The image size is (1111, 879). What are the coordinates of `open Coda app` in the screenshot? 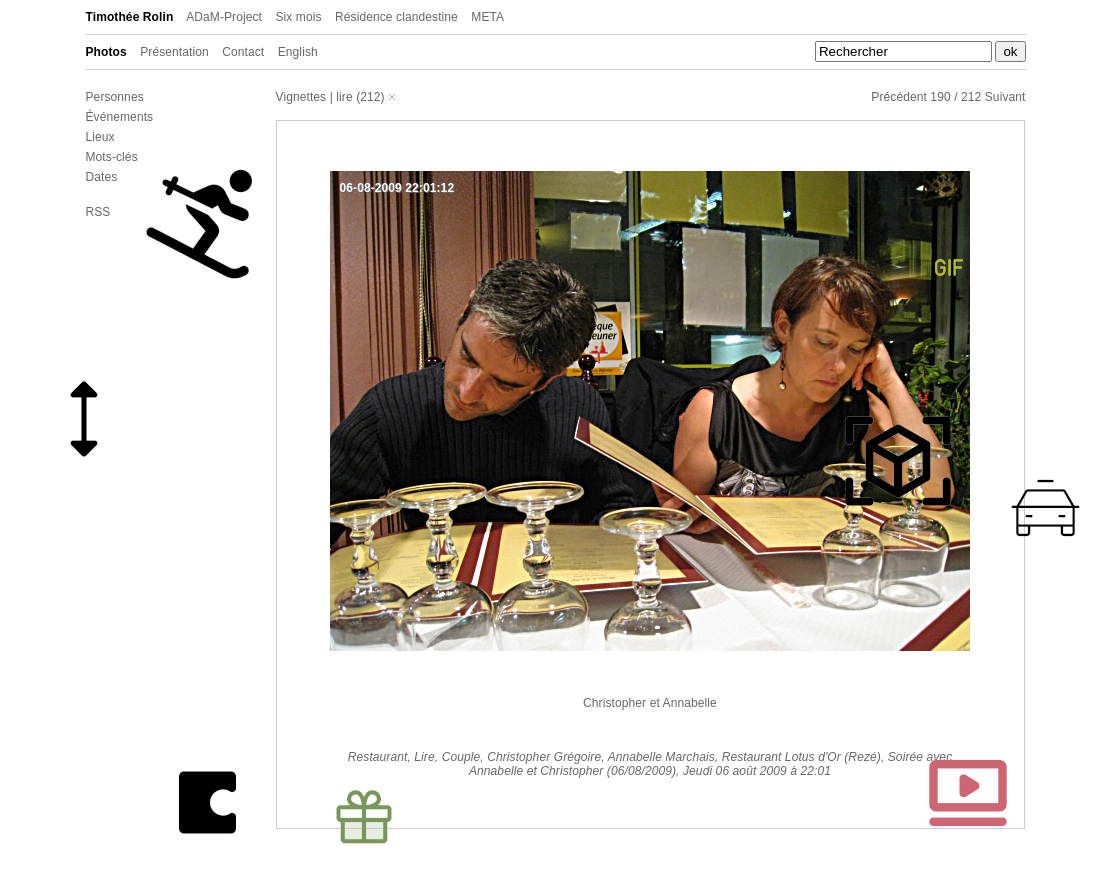 It's located at (207, 802).